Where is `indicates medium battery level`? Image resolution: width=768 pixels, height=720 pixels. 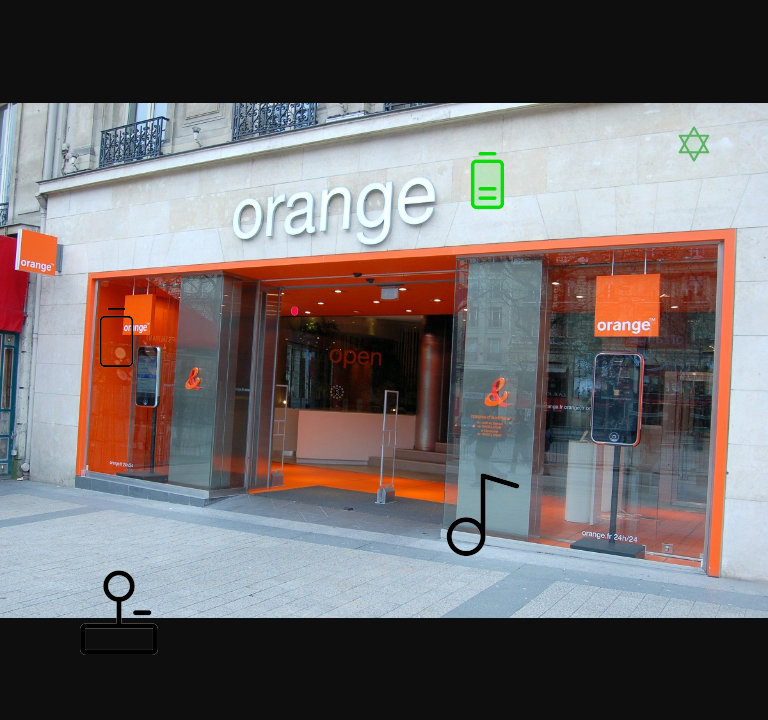 indicates medium battery level is located at coordinates (487, 181).